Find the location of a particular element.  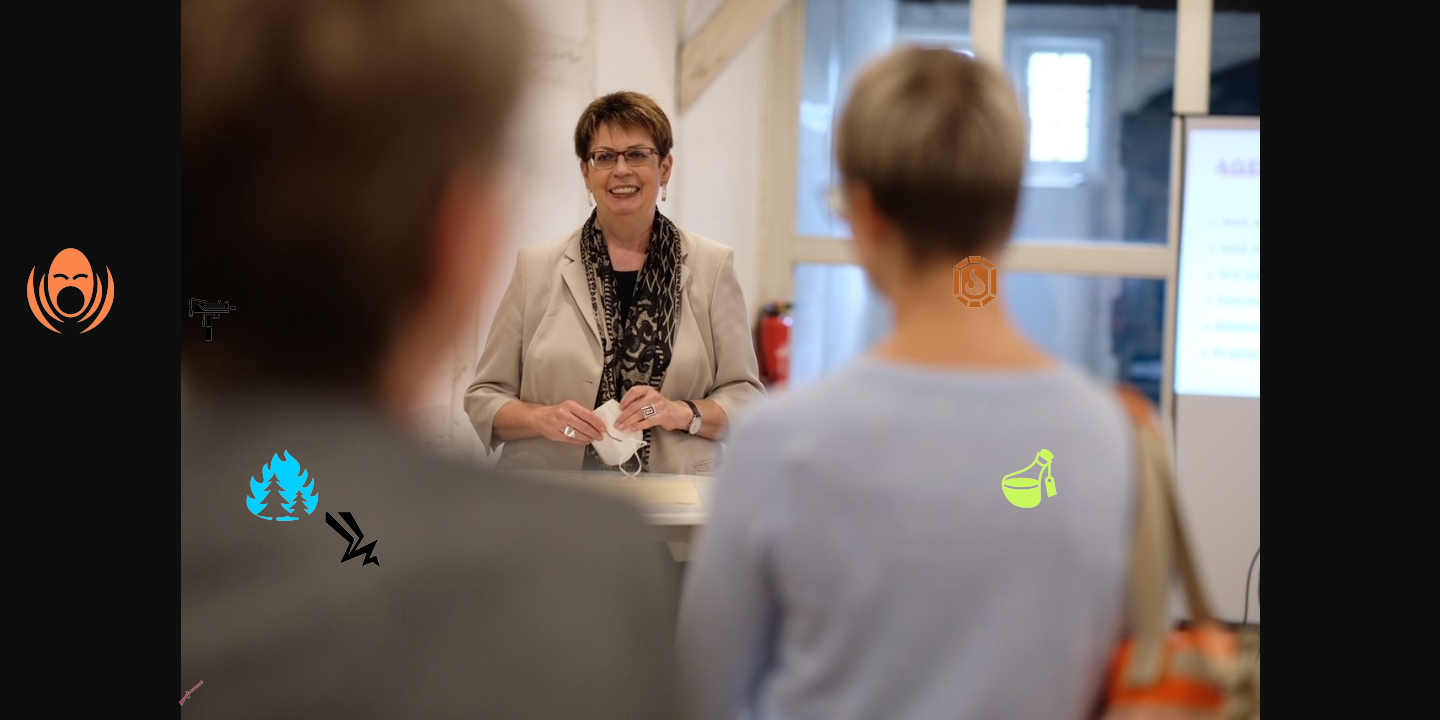

equip or activate a fire-element gem is located at coordinates (975, 282).